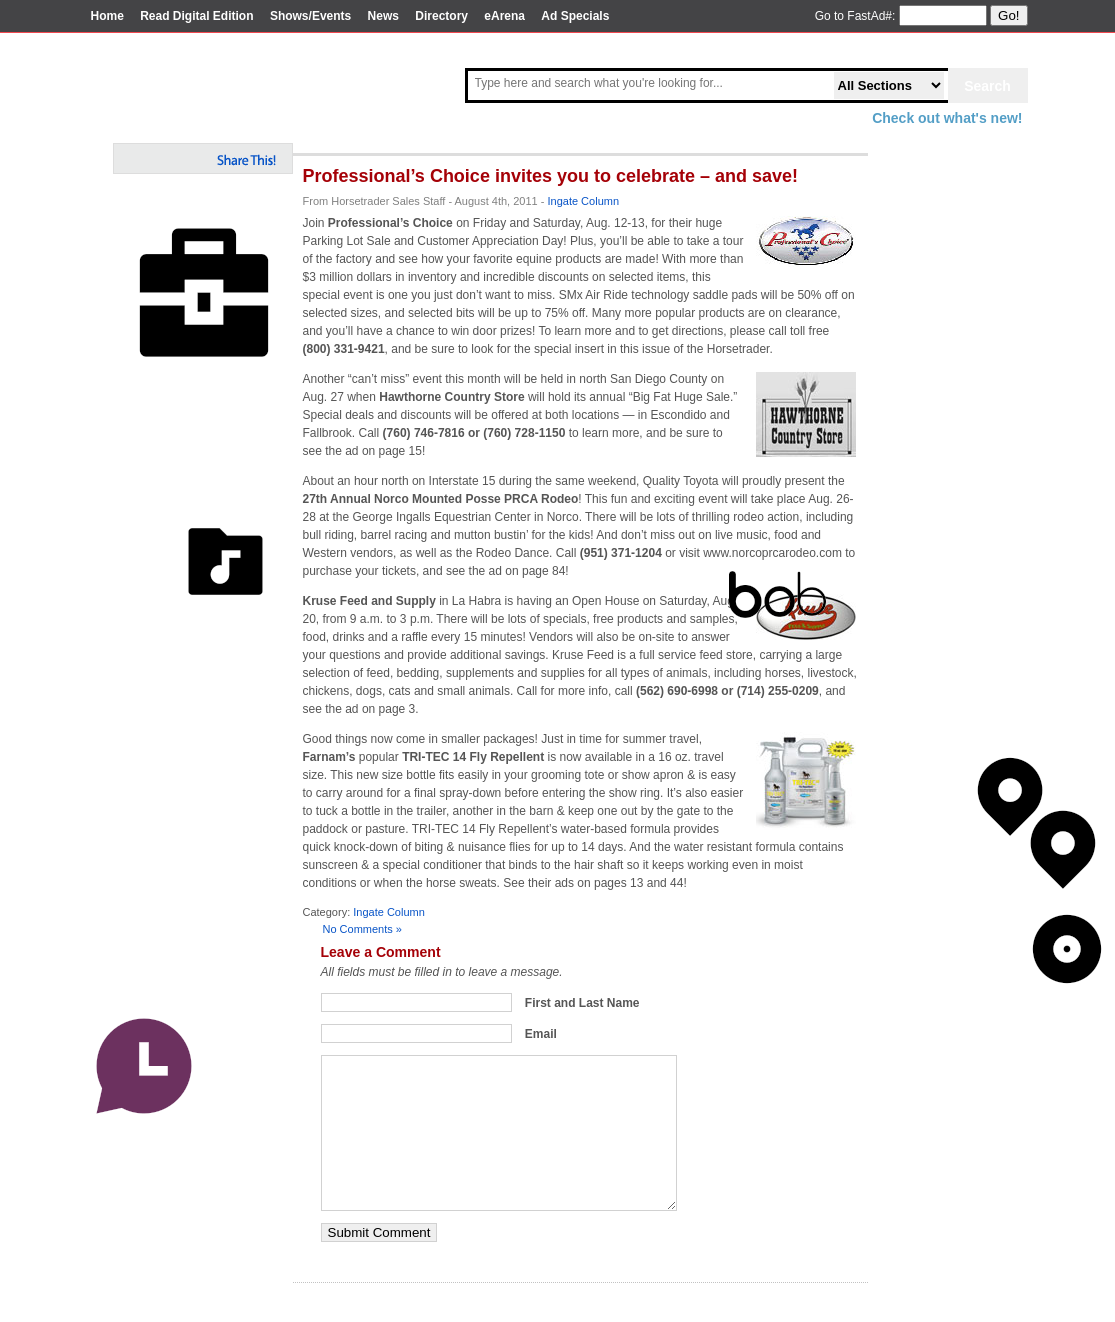 The image size is (1115, 1322). I want to click on access work or business documents, so click(204, 299).